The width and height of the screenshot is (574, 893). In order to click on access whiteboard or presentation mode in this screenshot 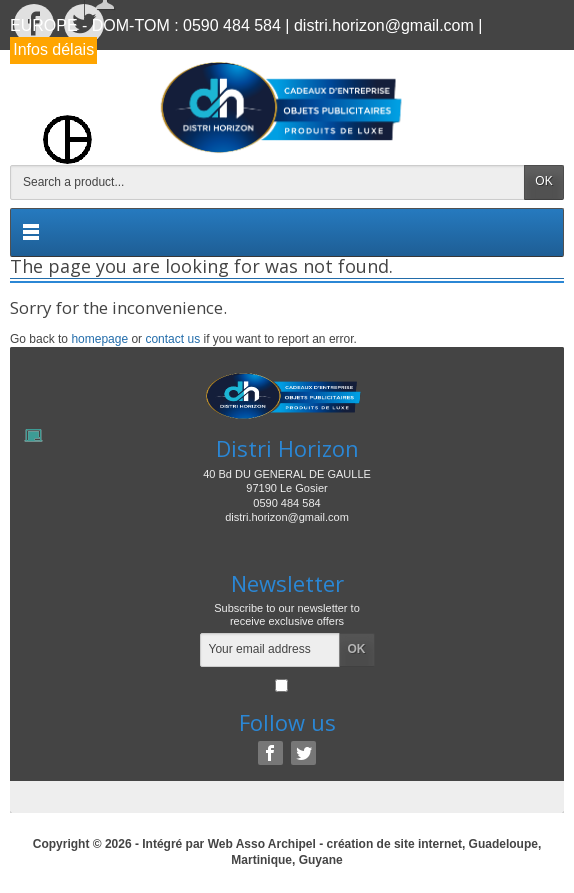, I will do `click(33, 435)`.